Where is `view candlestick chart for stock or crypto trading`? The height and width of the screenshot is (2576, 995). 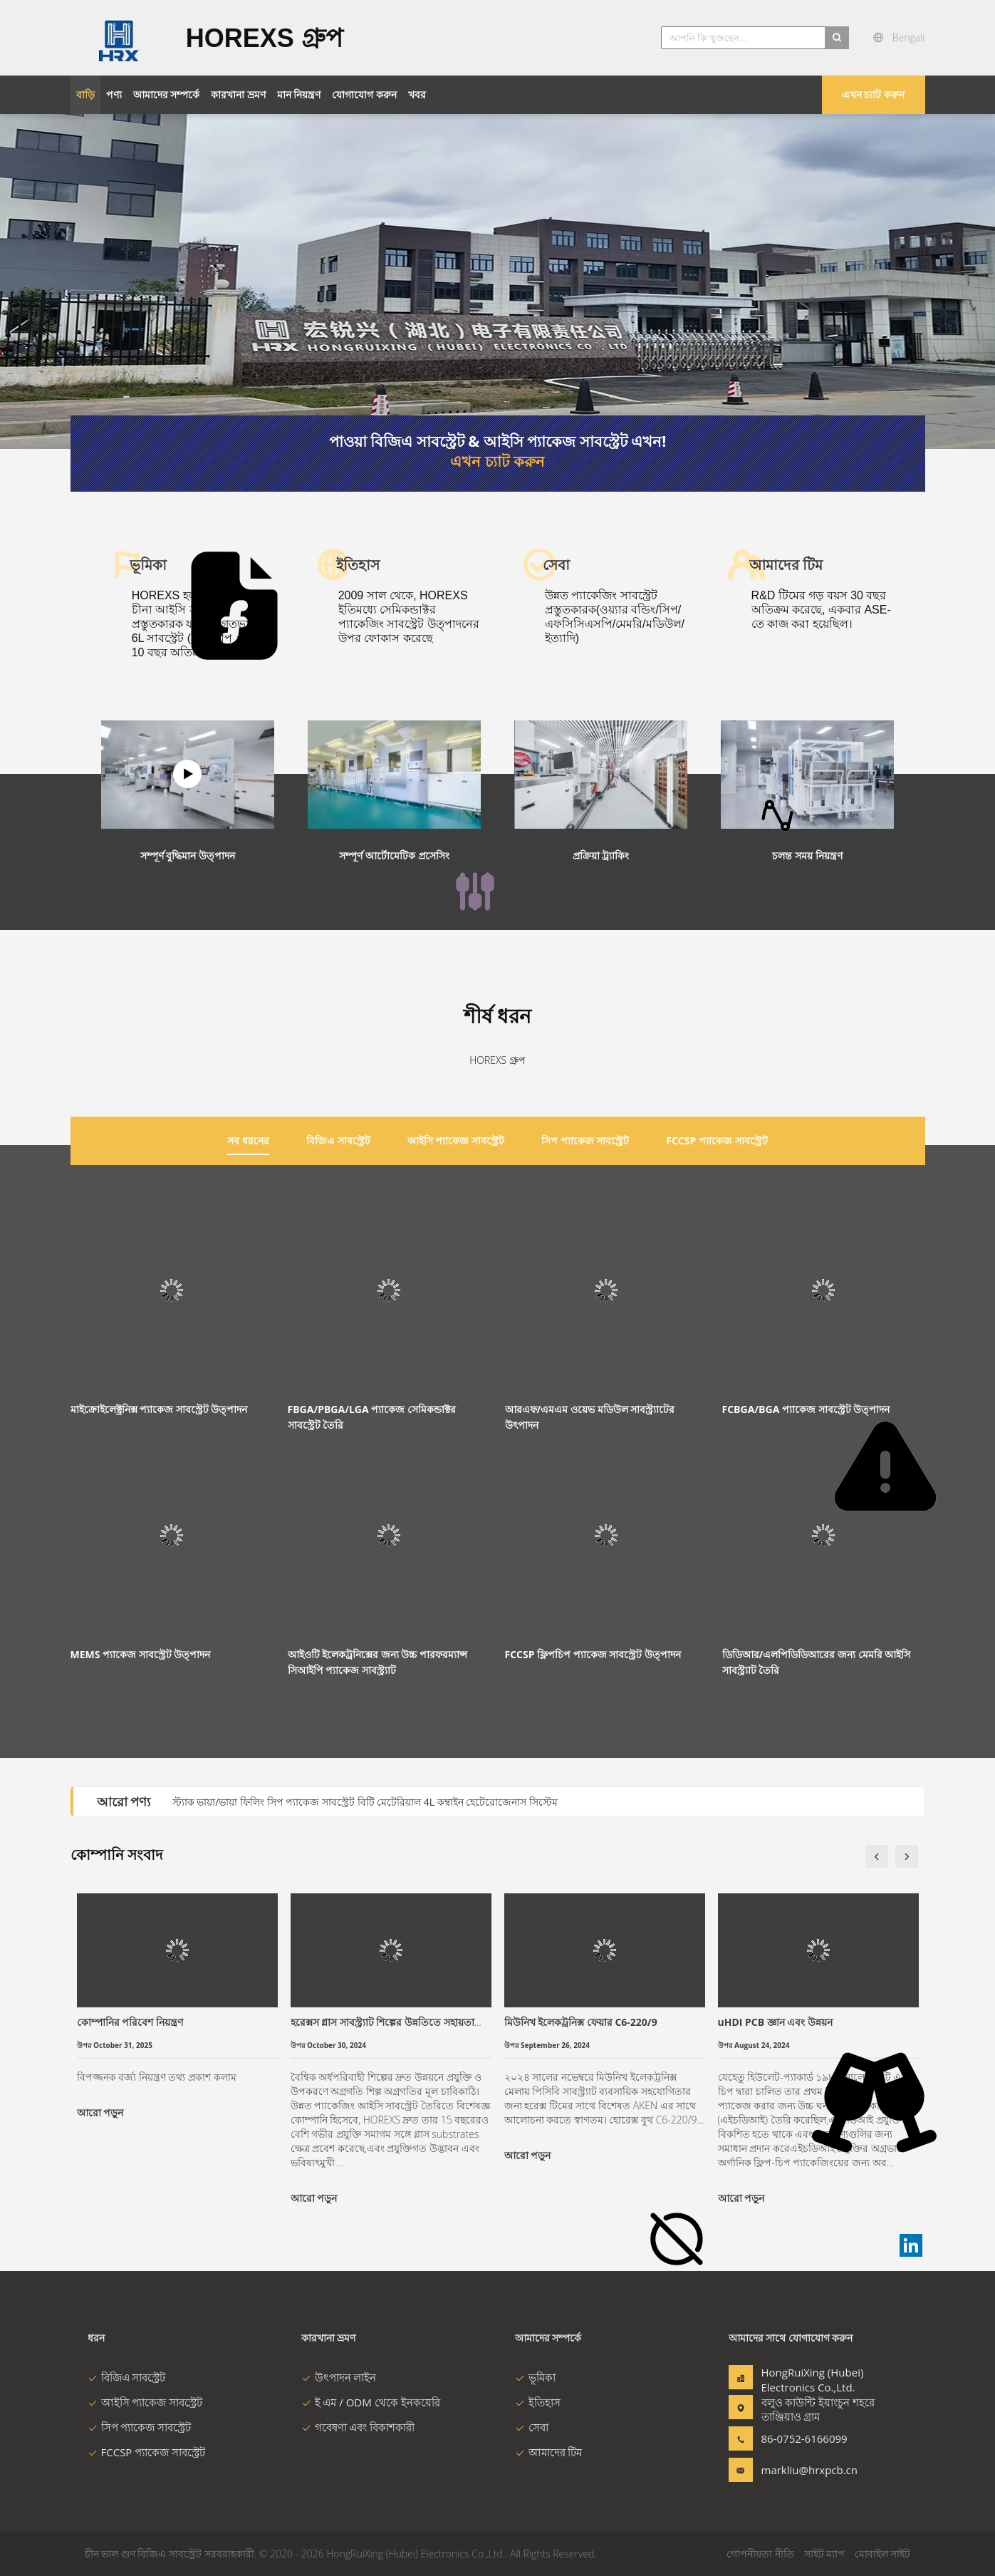
view candlestick chart for stock or crypto trading is located at coordinates (475, 891).